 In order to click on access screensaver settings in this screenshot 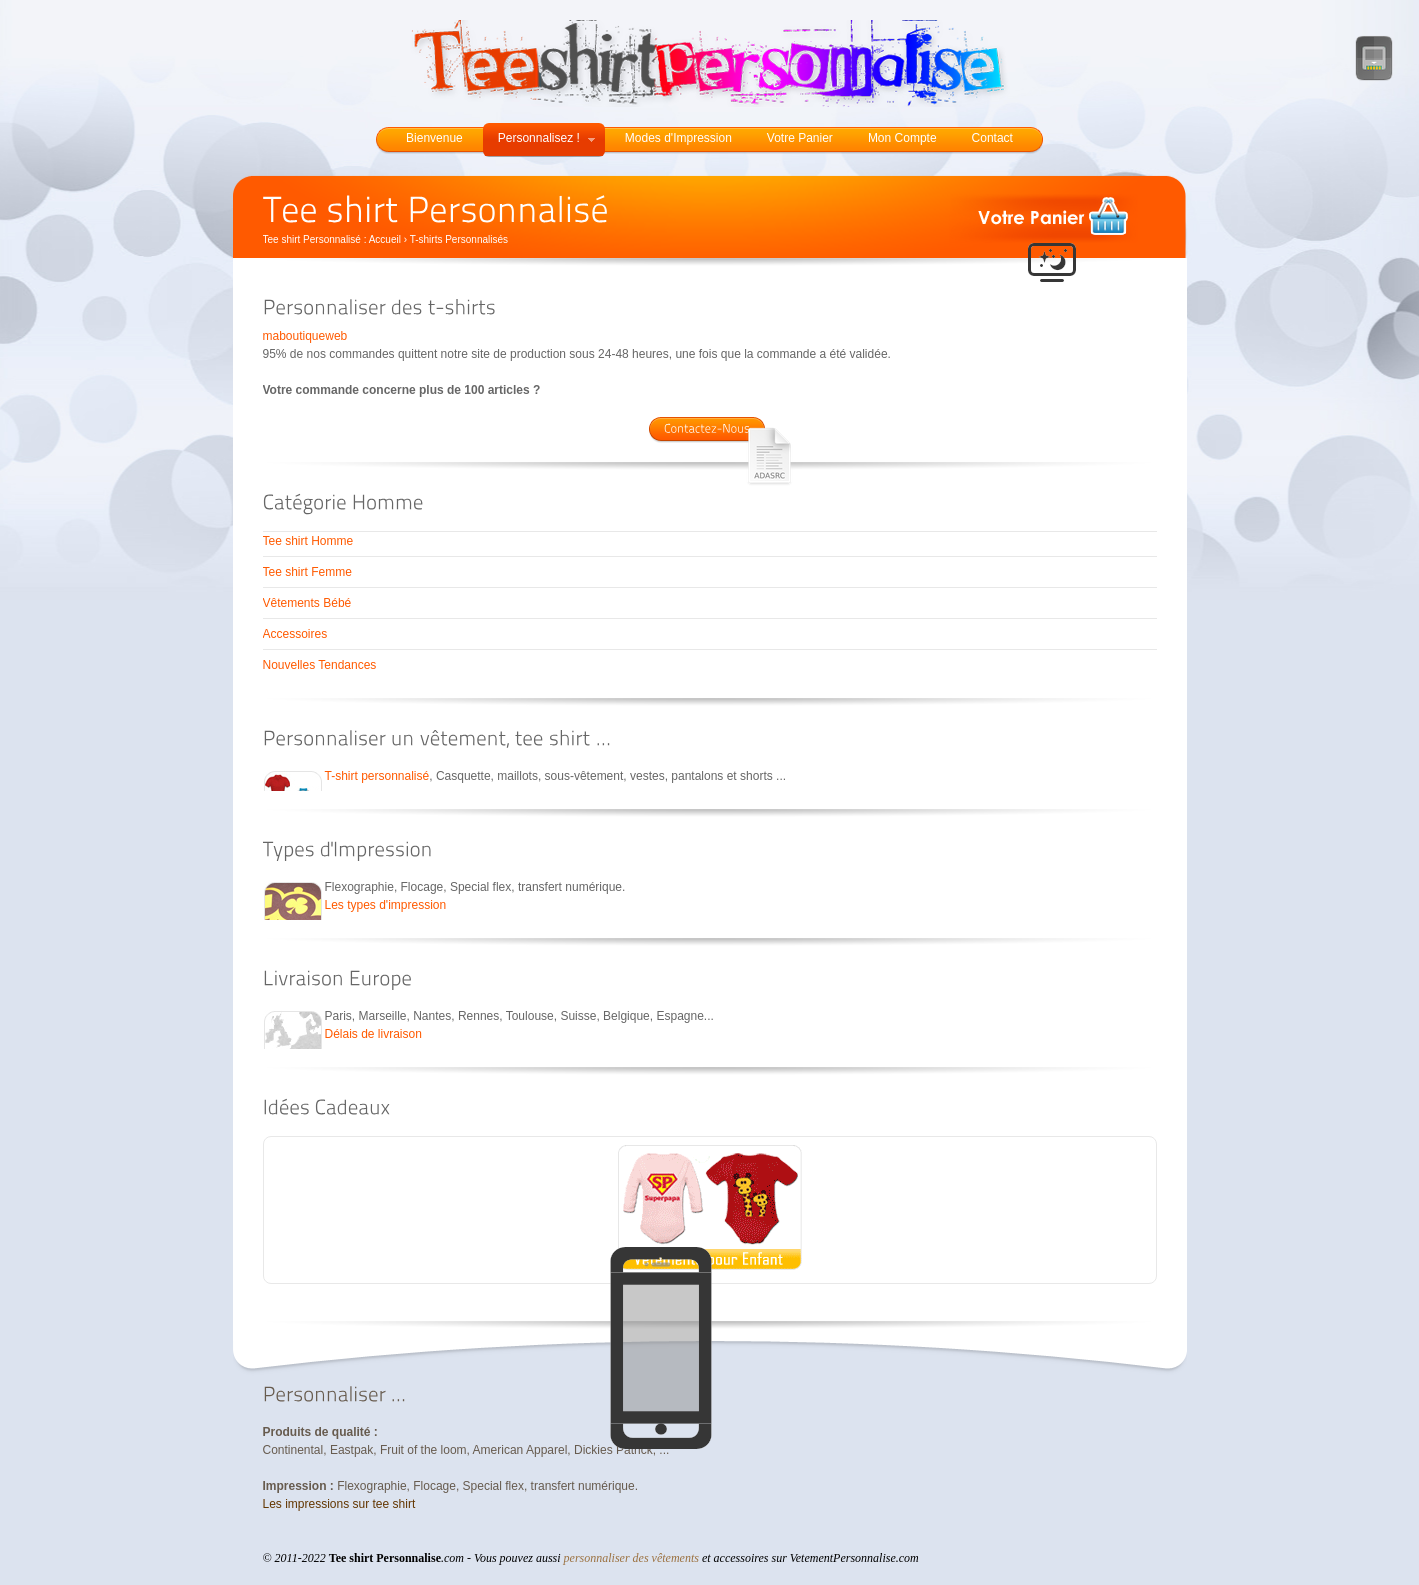, I will do `click(1052, 261)`.